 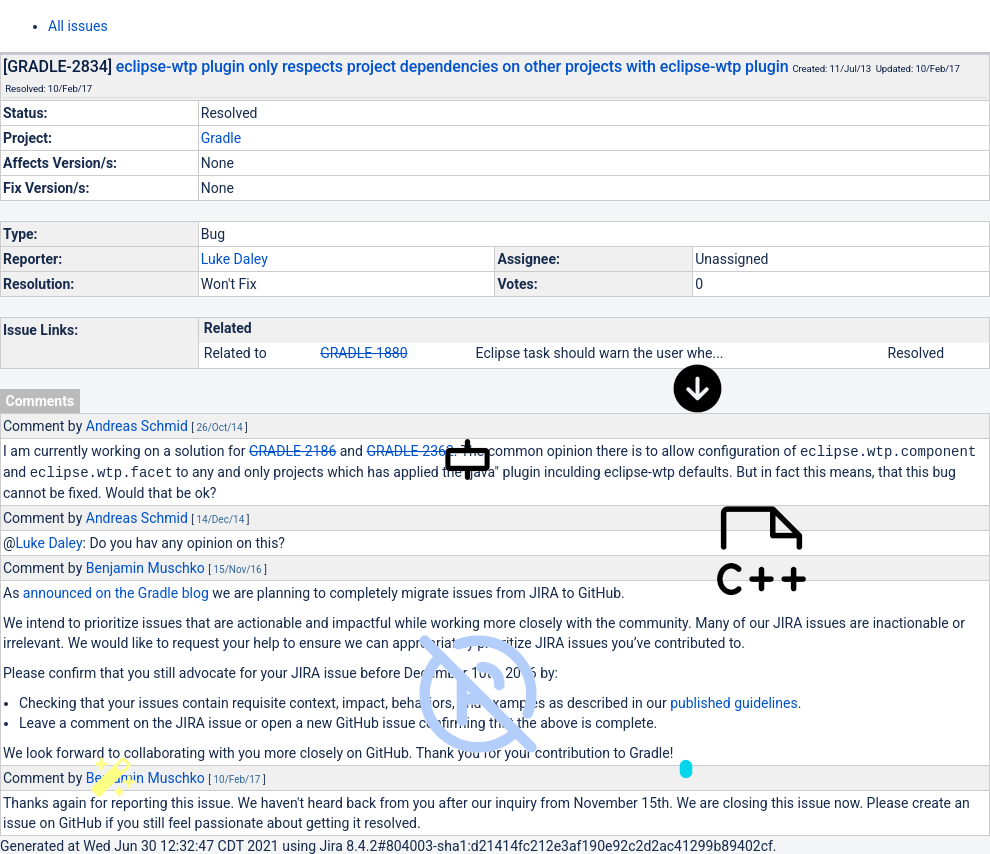 What do you see at coordinates (761, 554) in the screenshot?
I see `a C++ source code file` at bounding box center [761, 554].